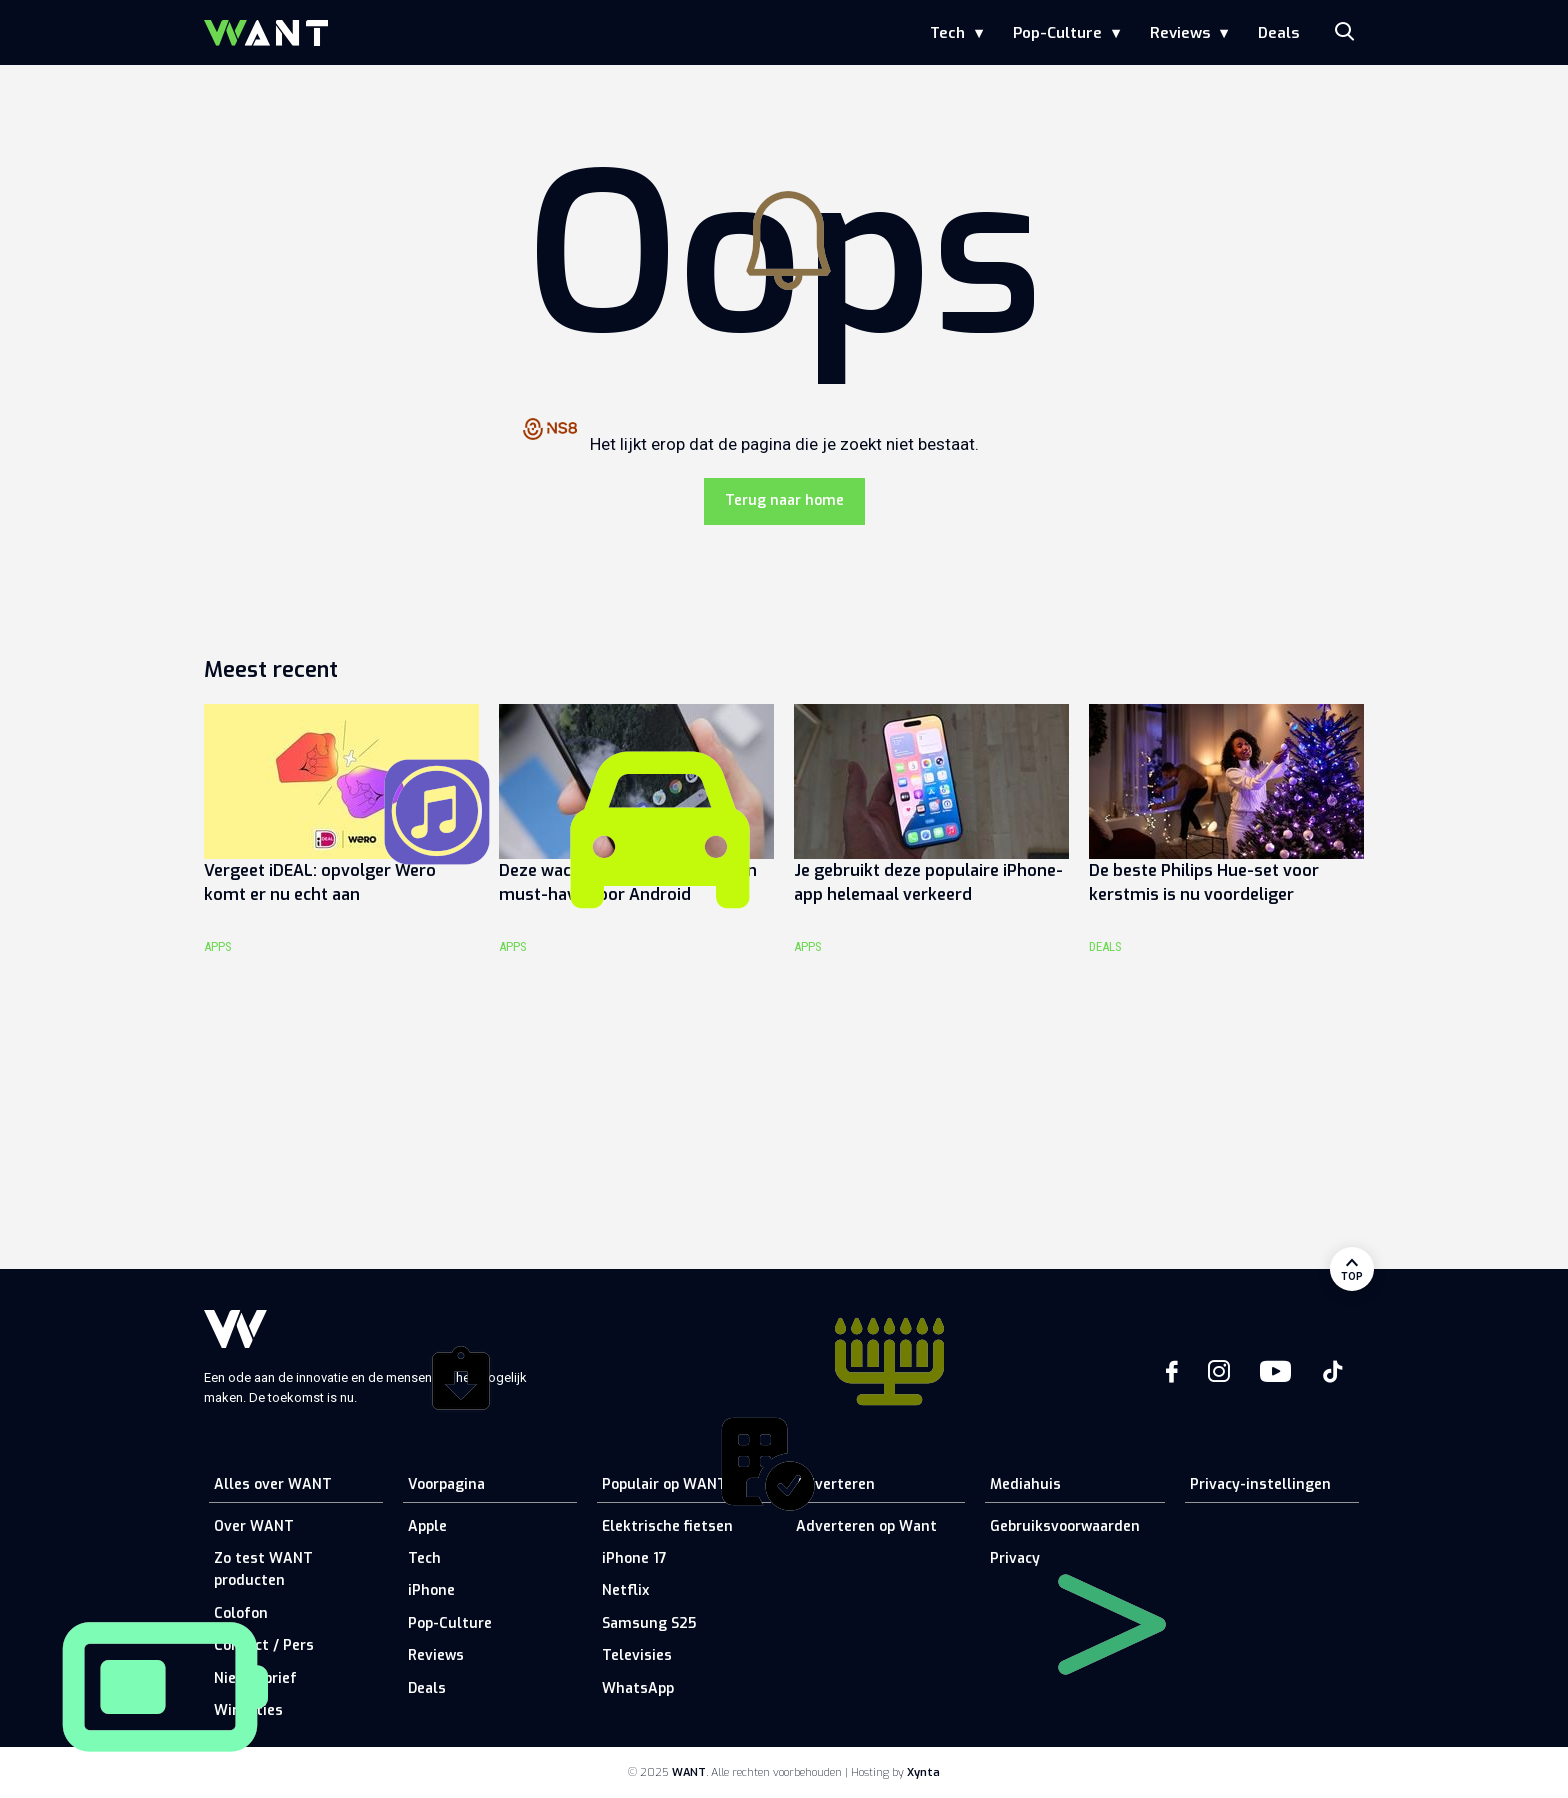 Image resolution: width=1568 pixels, height=1798 pixels. Describe the element at coordinates (461, 1381) in the screenshot. I see `download or receive an assignment` at that location.